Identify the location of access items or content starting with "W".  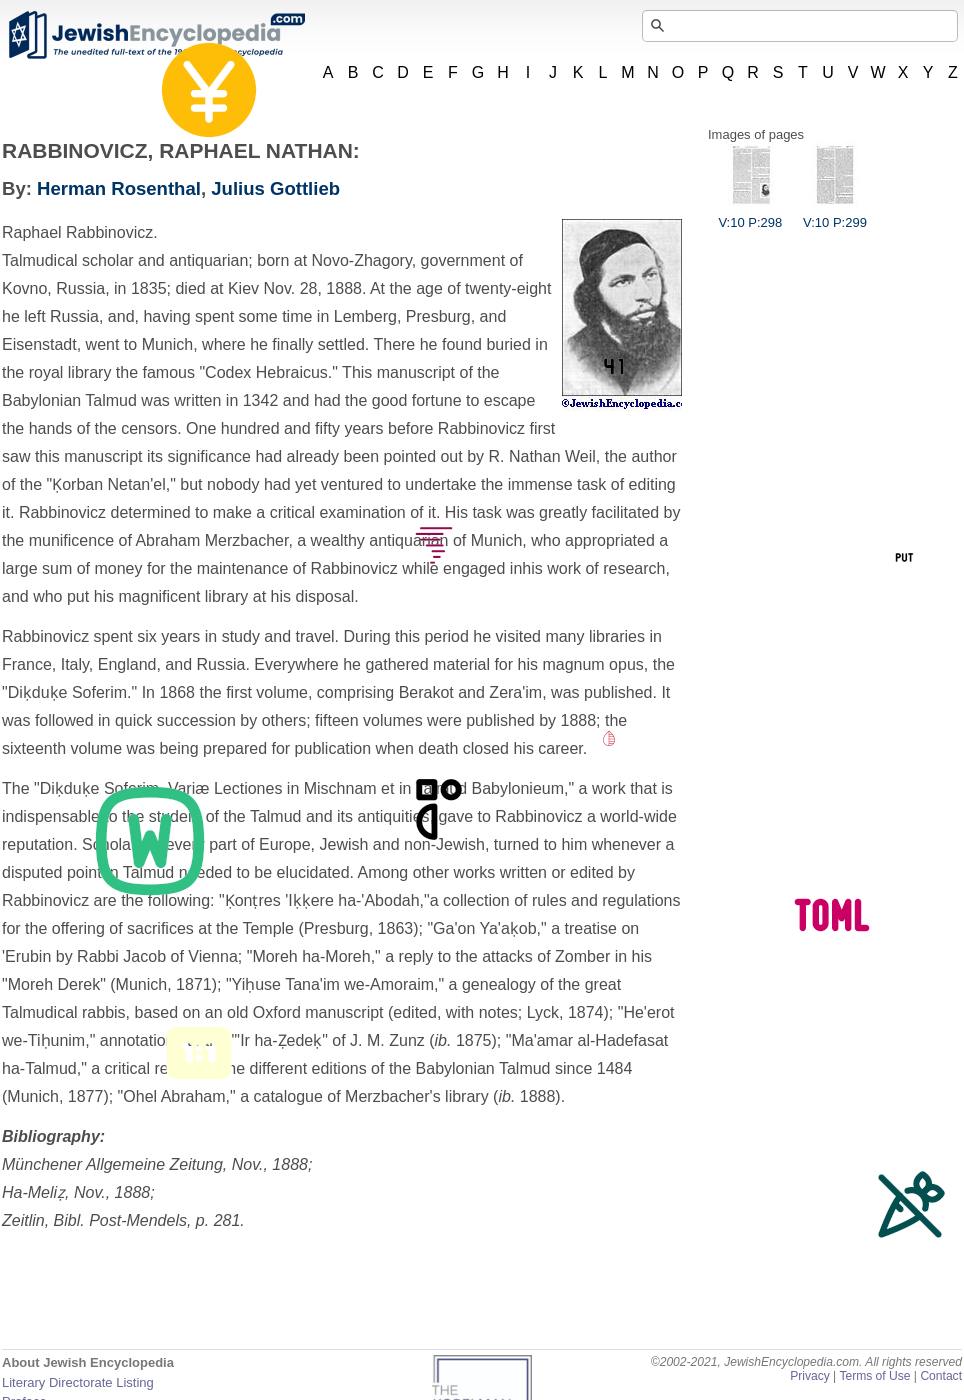
(150, 841).